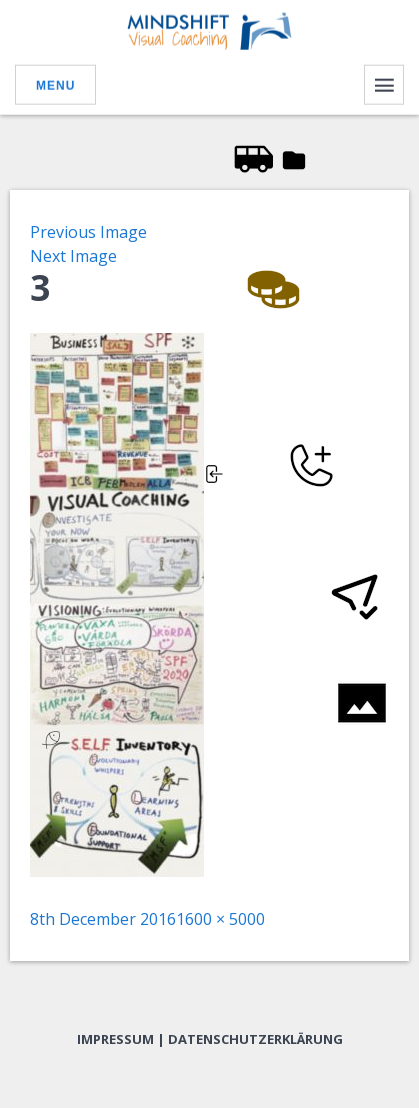 The image size is (419, 1108). Describe the element at coordinates (51, 739) in the screenshot. I see `access fishing or marine-related features` at that location.